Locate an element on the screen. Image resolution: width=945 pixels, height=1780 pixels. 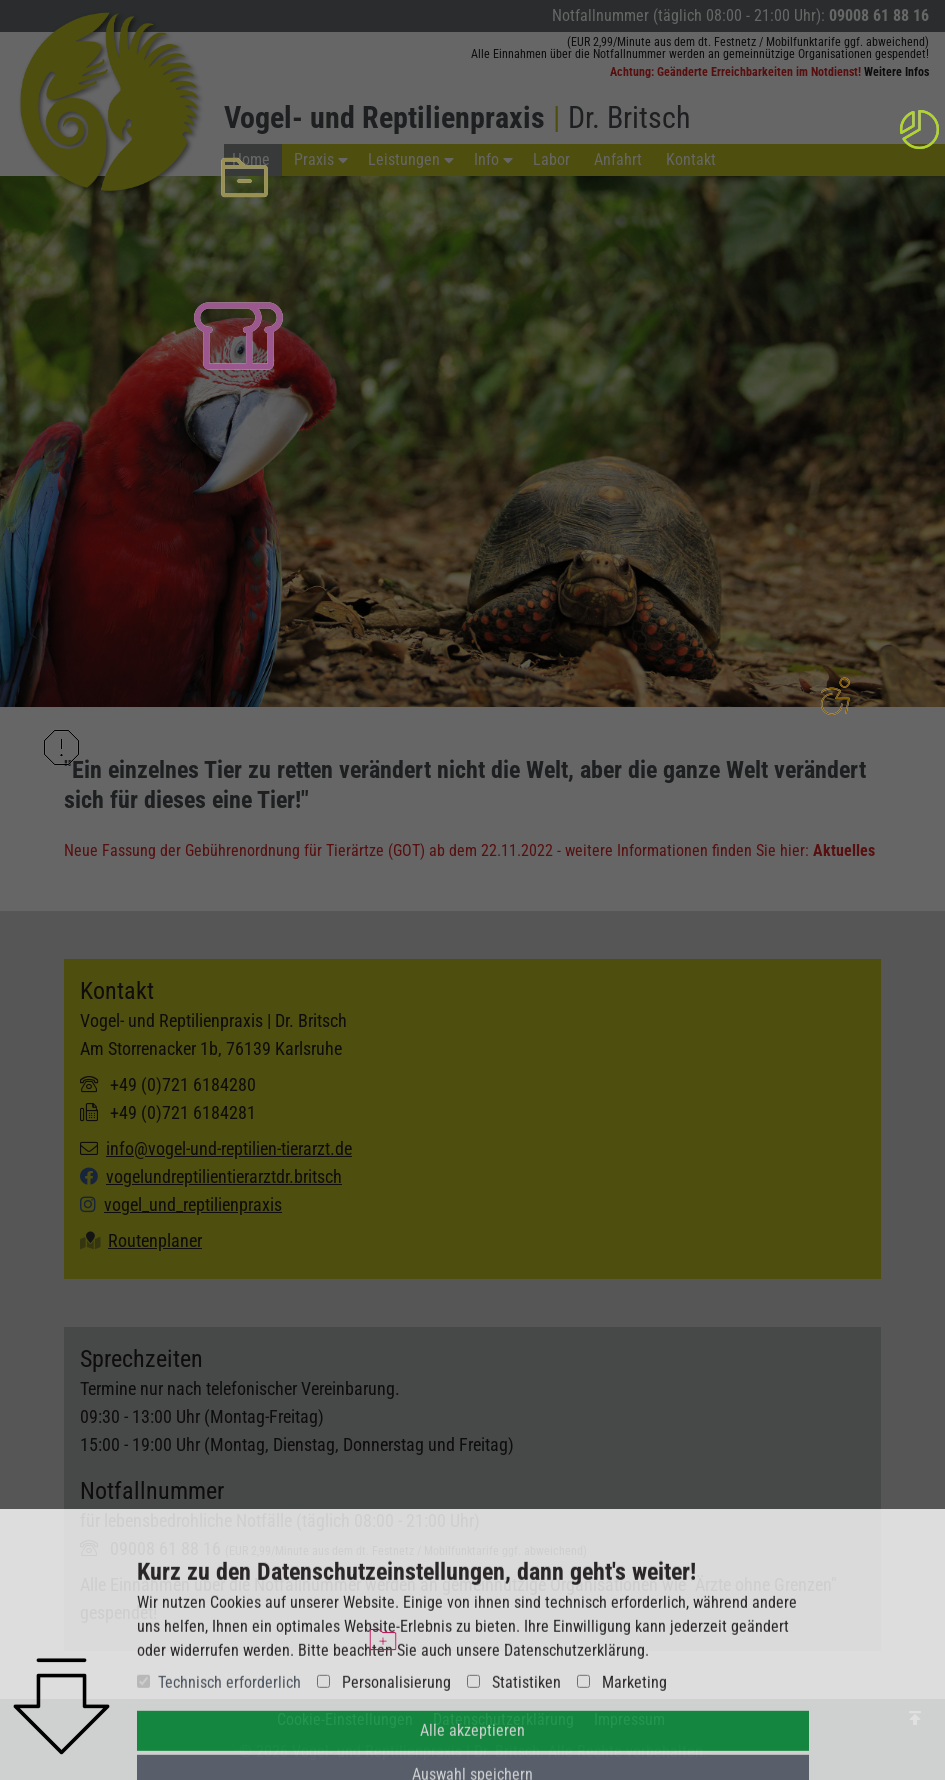
view analytics or statistics breakdown is located at coordinates (919, 129).